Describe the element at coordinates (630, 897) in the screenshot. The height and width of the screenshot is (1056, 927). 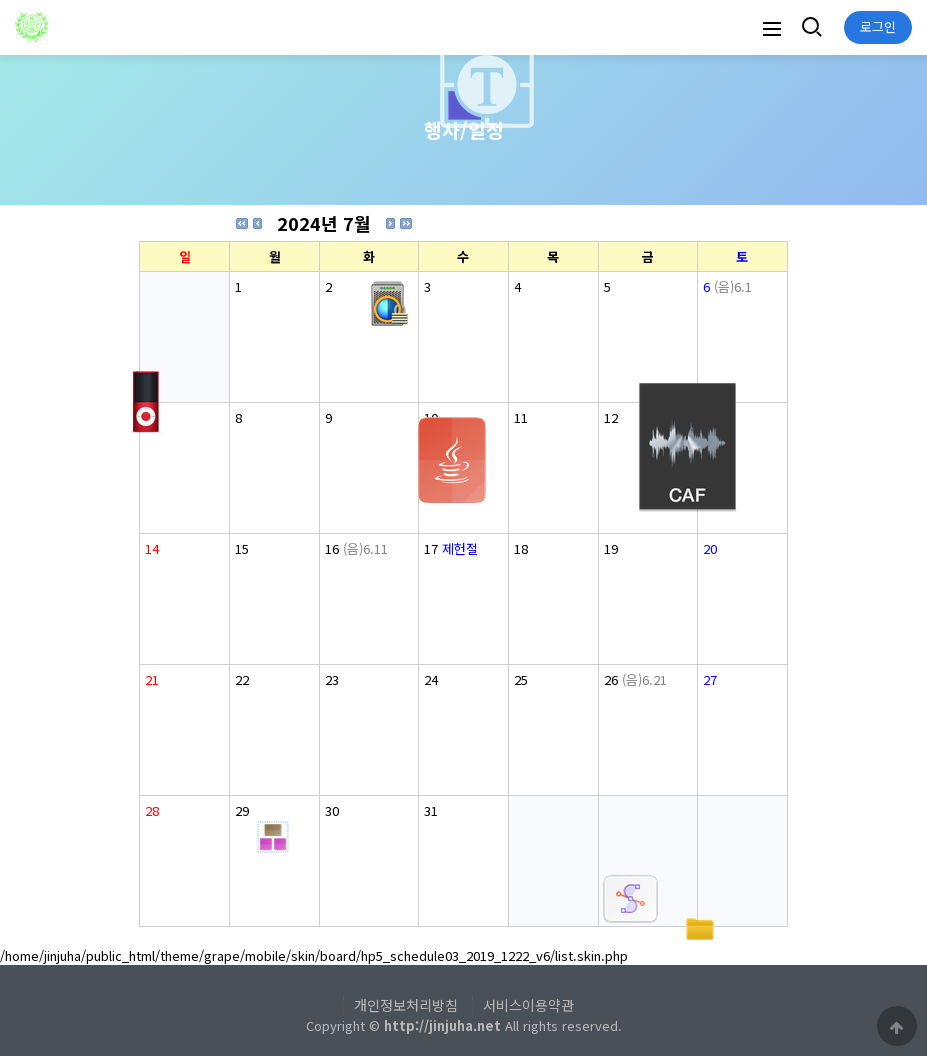
I see `an SVG vector image file` at that location.